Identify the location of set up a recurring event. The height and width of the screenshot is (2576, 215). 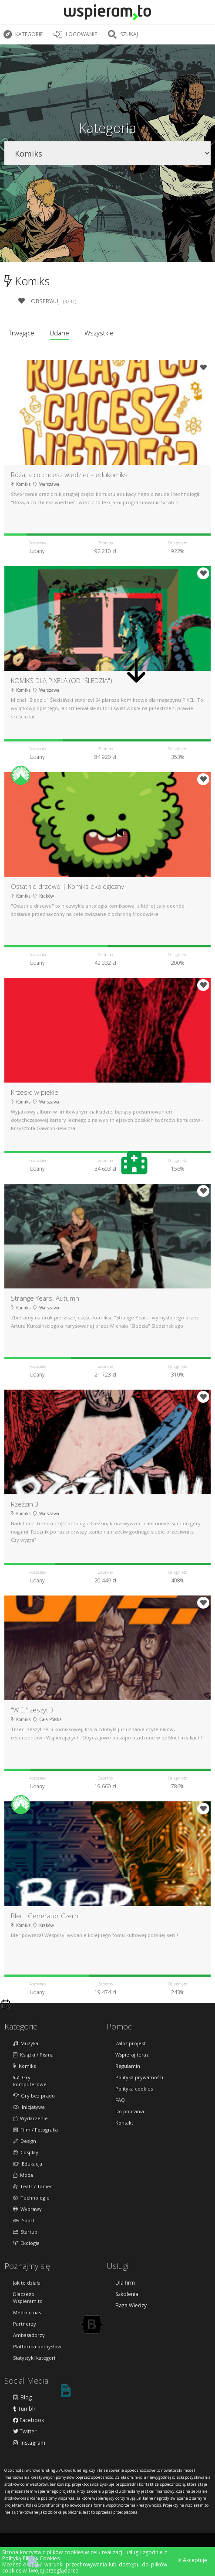
(6, 2004).